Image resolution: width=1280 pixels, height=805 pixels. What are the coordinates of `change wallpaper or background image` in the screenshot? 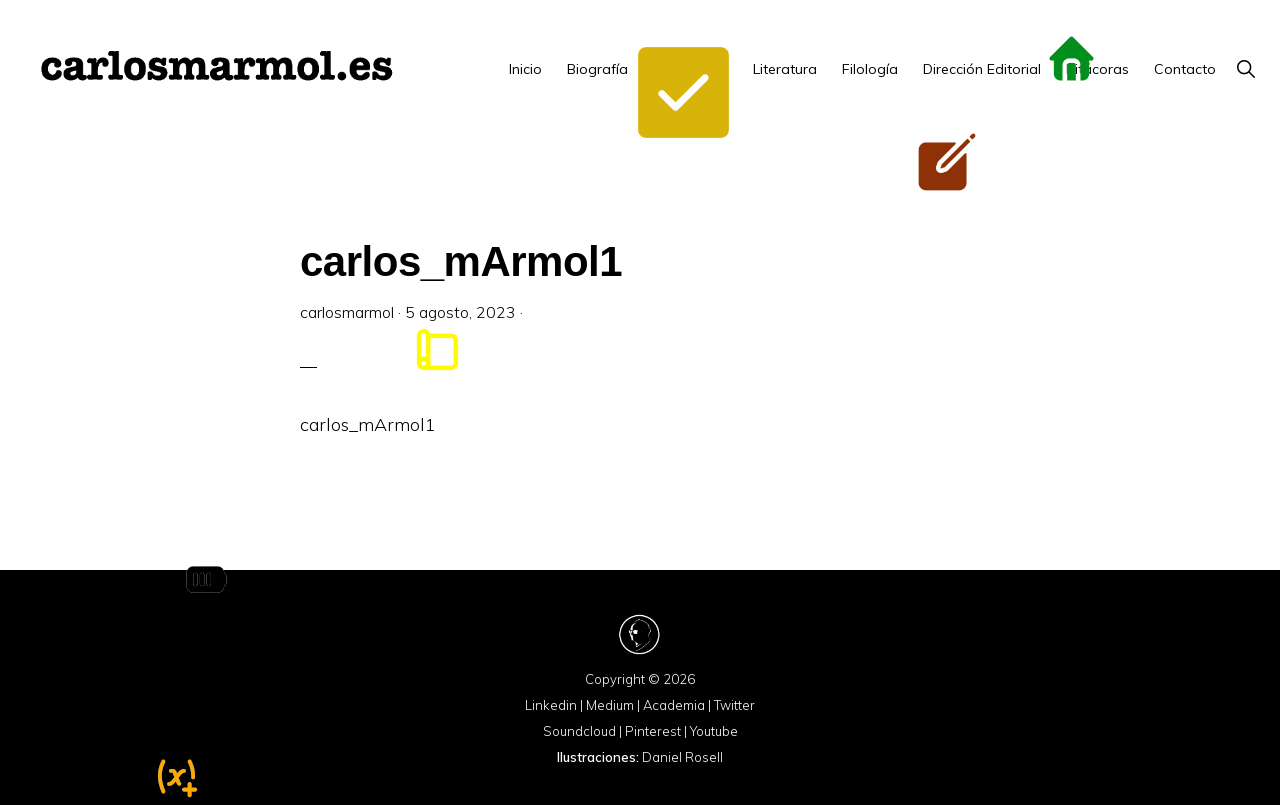 It's located at (437, 349).